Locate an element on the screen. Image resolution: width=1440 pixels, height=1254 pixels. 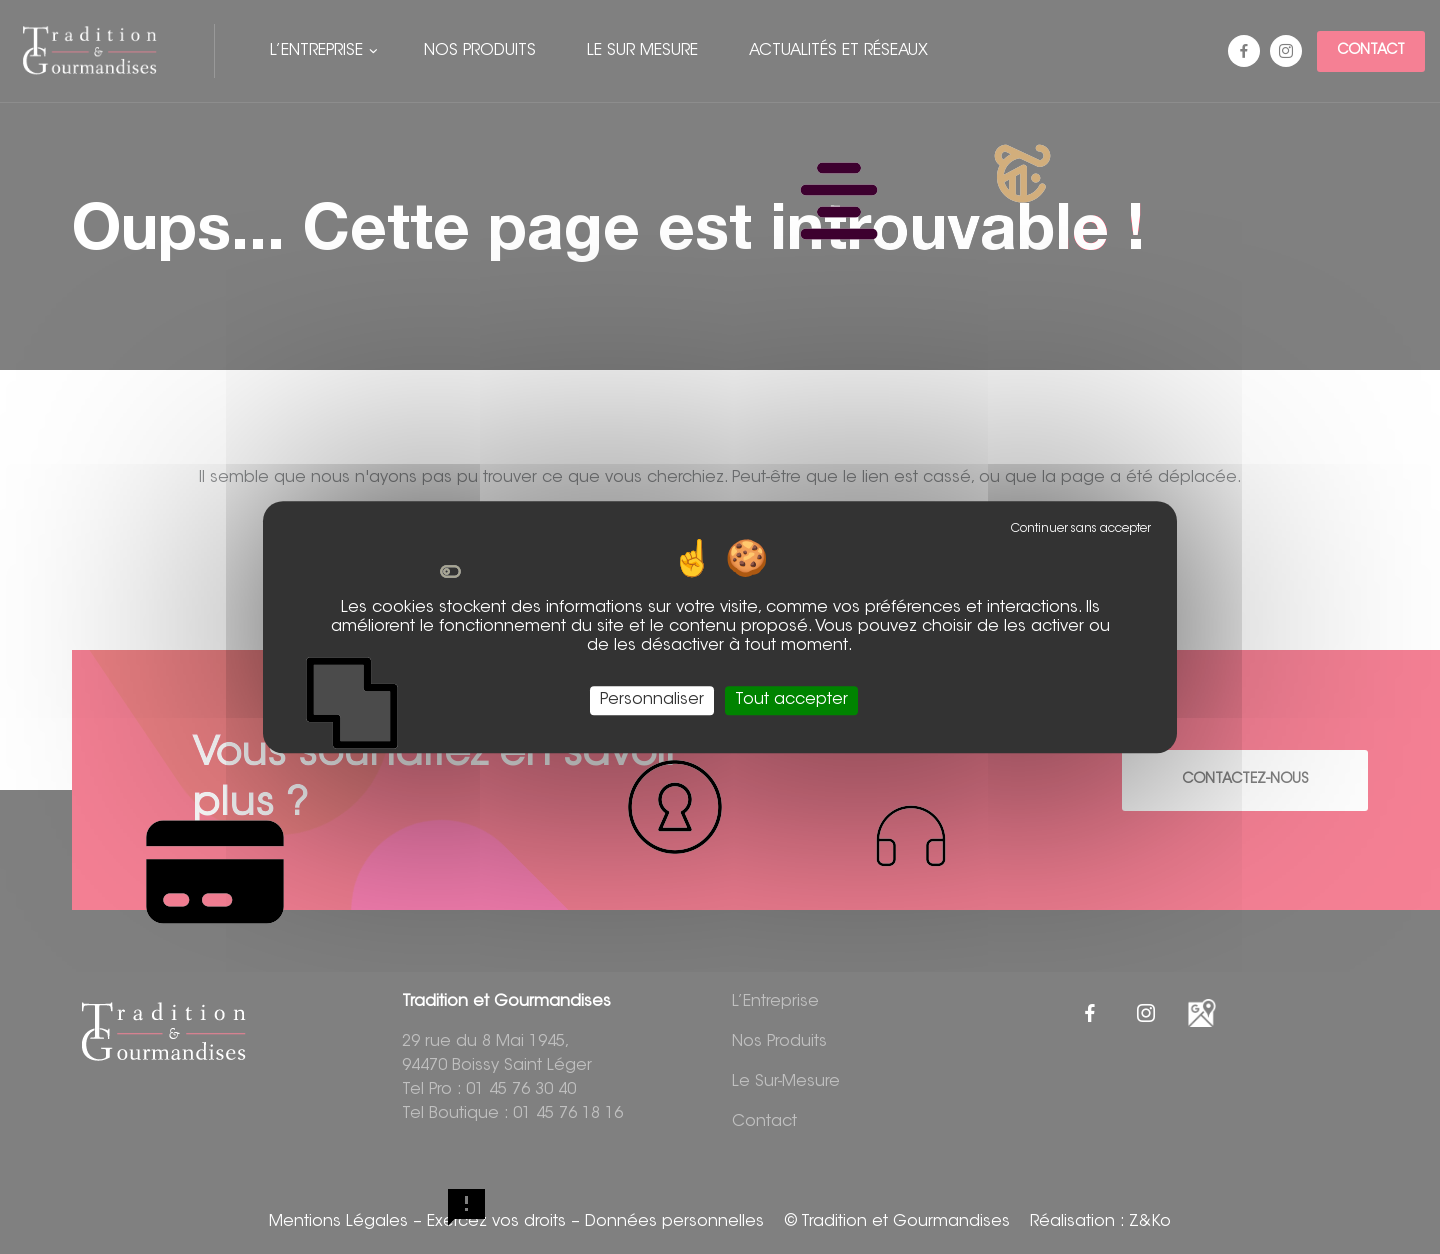
listen to audio or music is located at coordinates (911, 840).